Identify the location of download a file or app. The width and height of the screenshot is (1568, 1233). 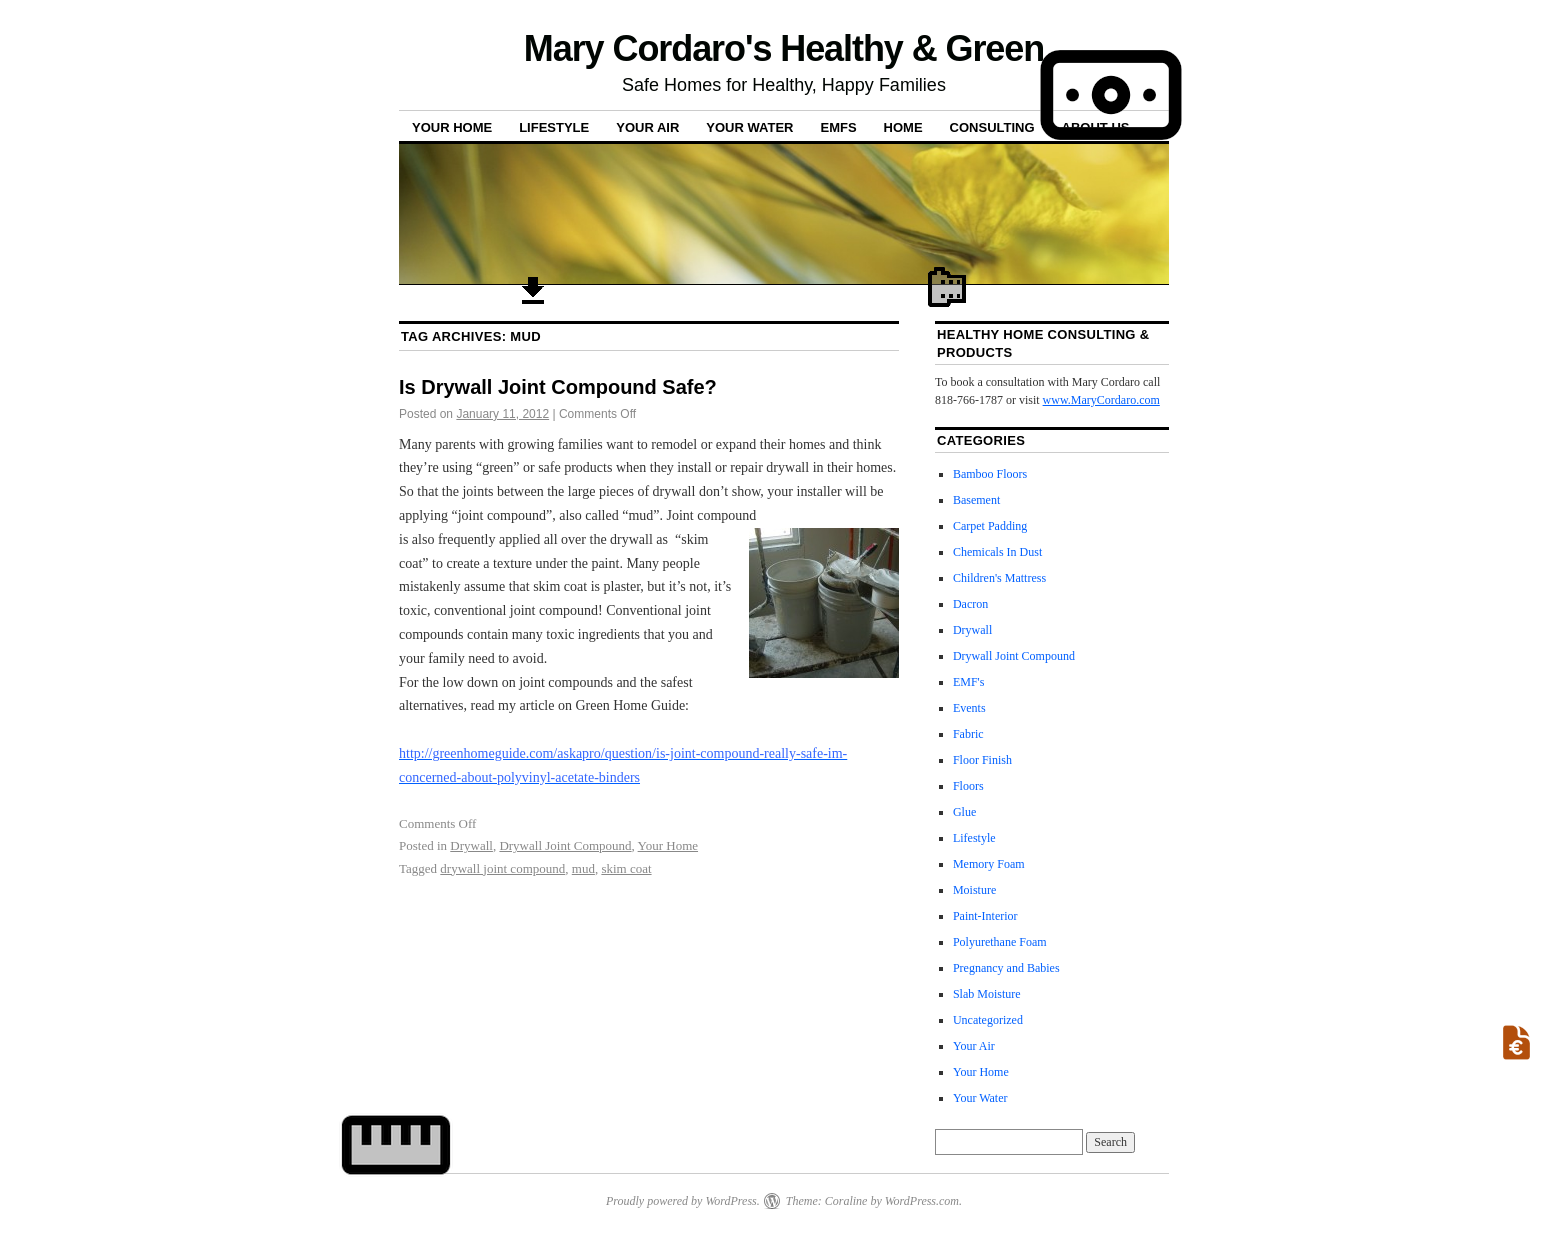
(533, 291).